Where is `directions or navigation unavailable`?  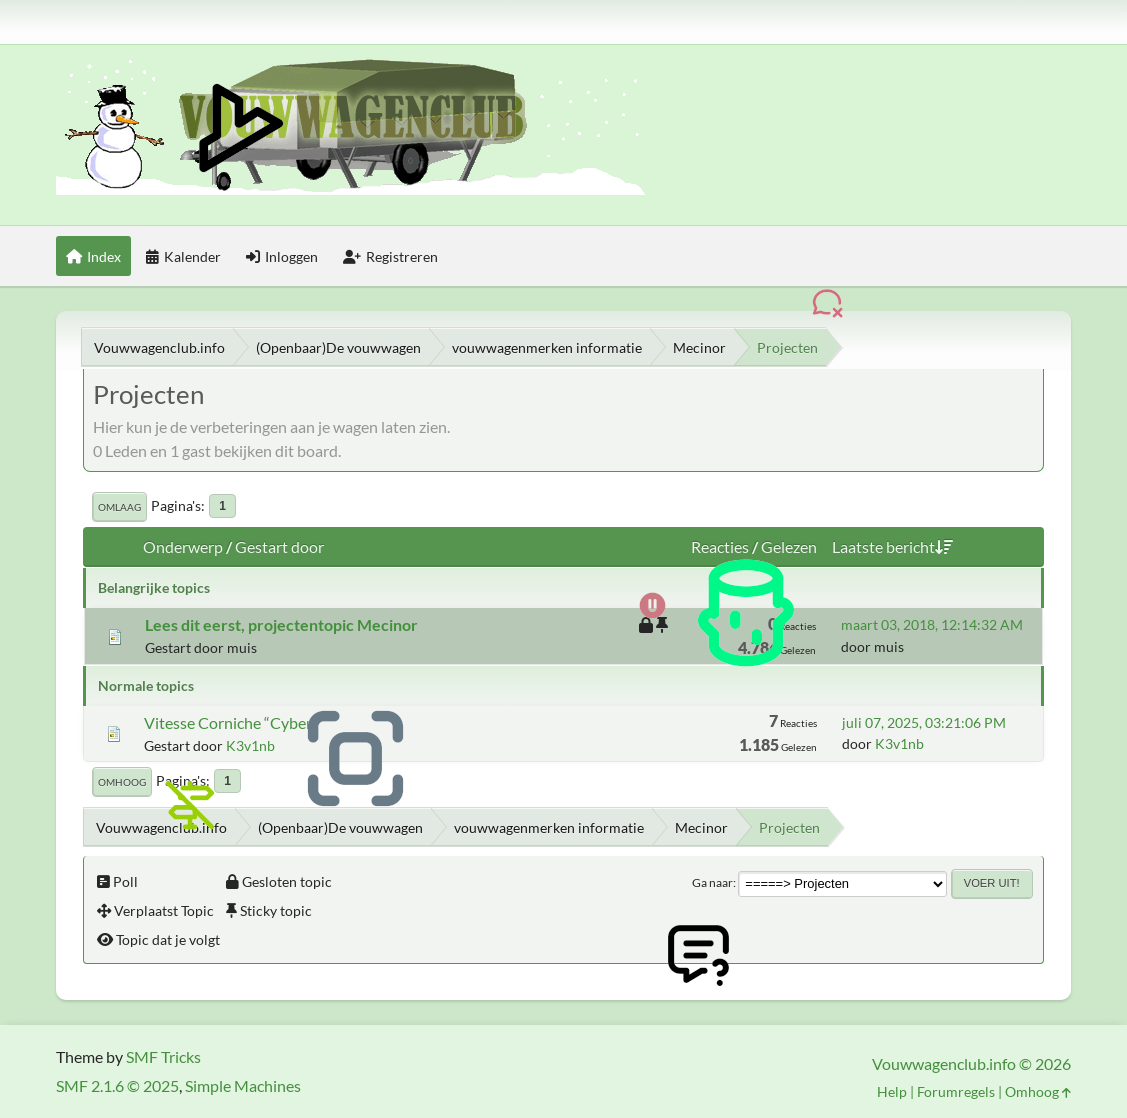
directions or navigation unavailable is located at coordinates (190, 805).